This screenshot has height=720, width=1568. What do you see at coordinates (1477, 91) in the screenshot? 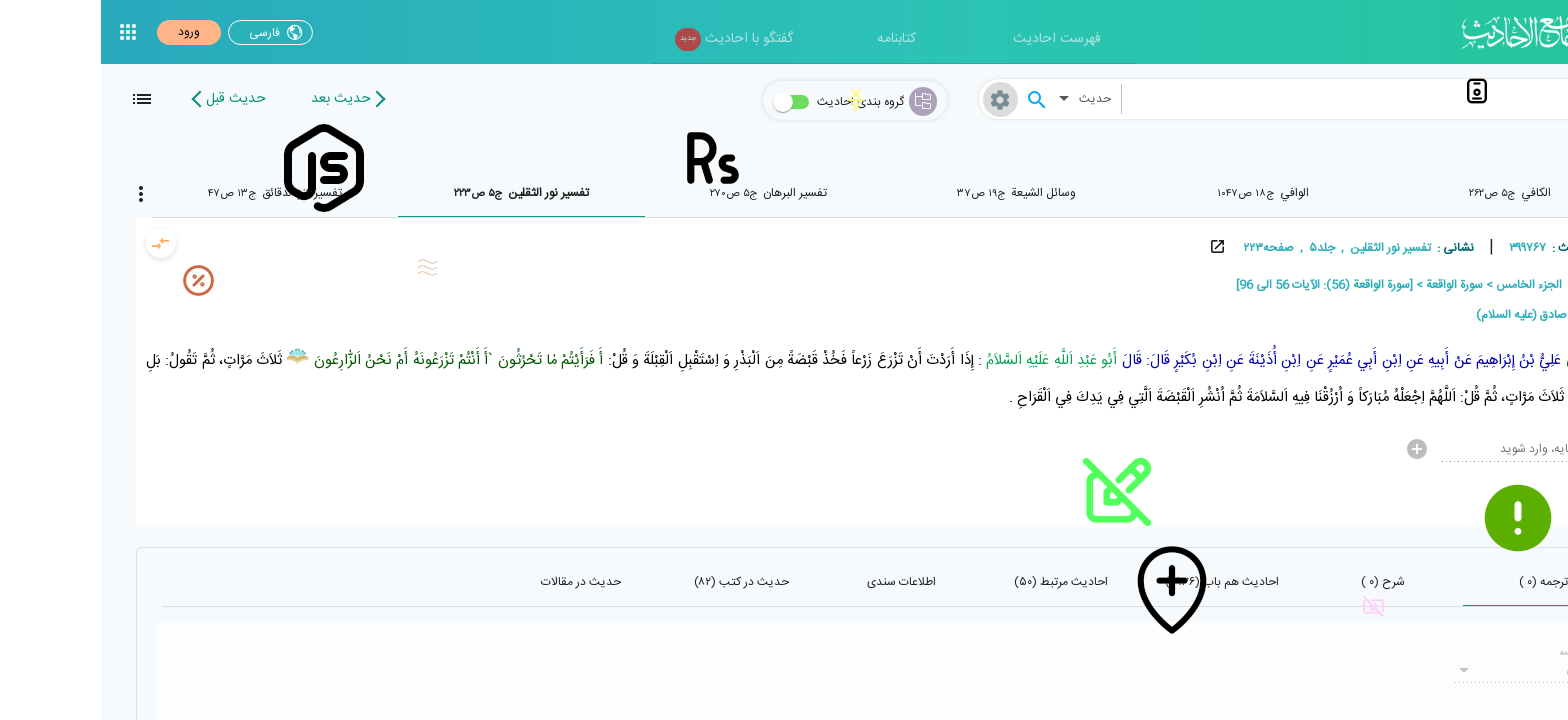
I see `view your ID or profile badge` at bounding box center [1477, 91].